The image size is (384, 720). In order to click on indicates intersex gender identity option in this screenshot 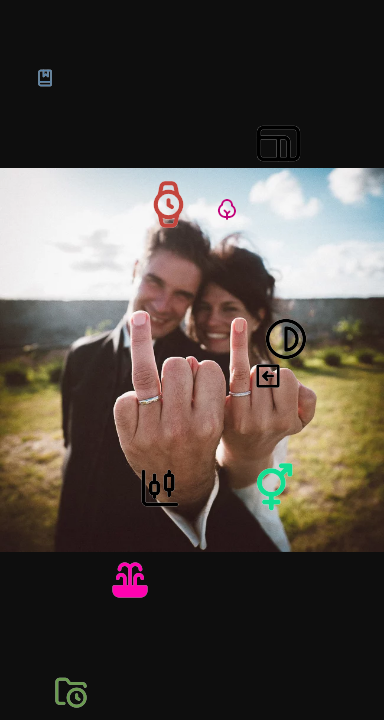, I will do `click(273, 486)`.